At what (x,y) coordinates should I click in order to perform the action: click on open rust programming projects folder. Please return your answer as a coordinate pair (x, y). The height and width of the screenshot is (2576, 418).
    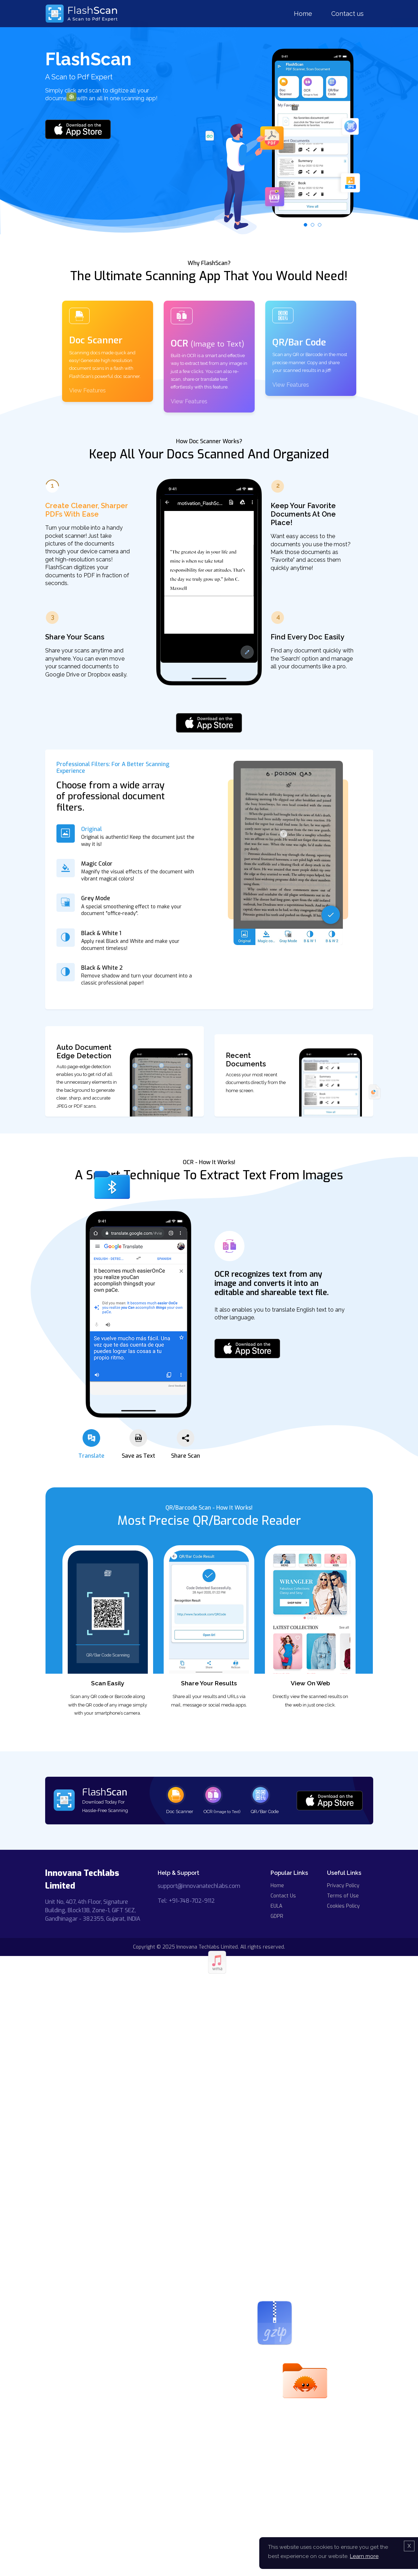
    Looking at the image, I should click on (305, 2382).